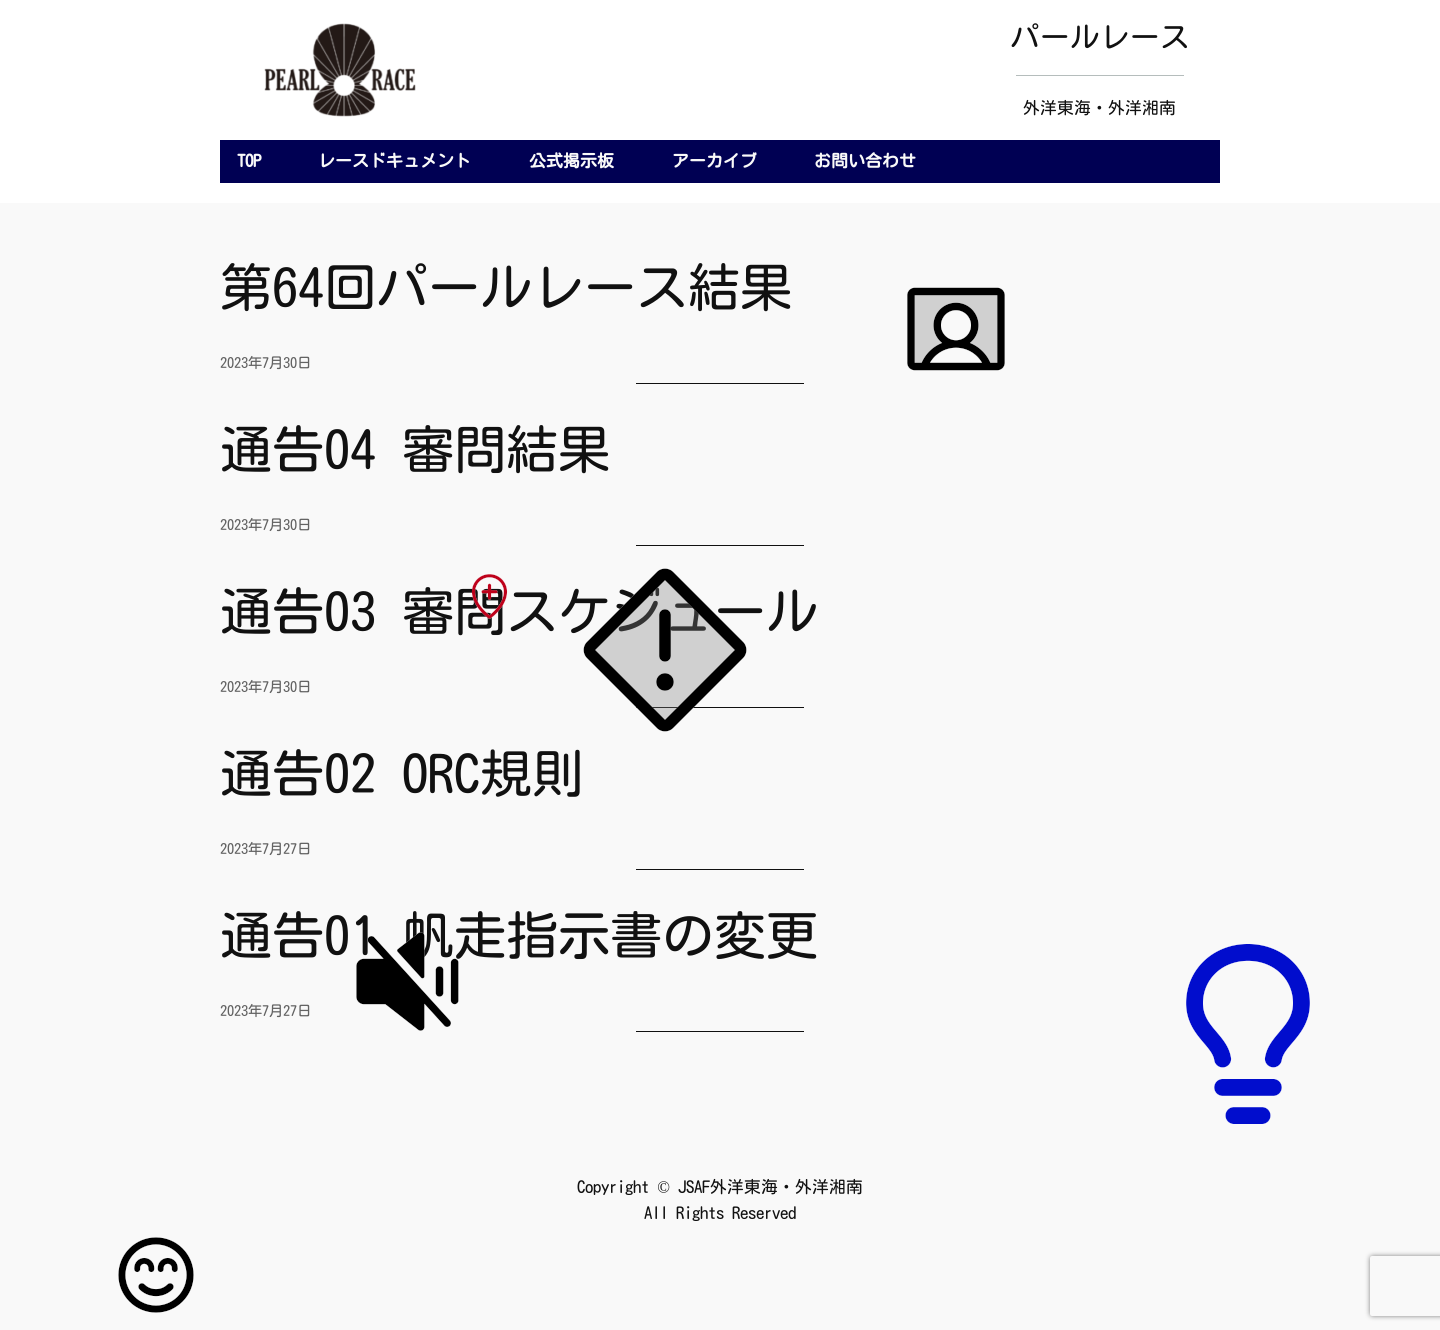 This screenshot has height=1330, width=1440. I want to click on add a positive reaction or emoji, so click(156, 1275).